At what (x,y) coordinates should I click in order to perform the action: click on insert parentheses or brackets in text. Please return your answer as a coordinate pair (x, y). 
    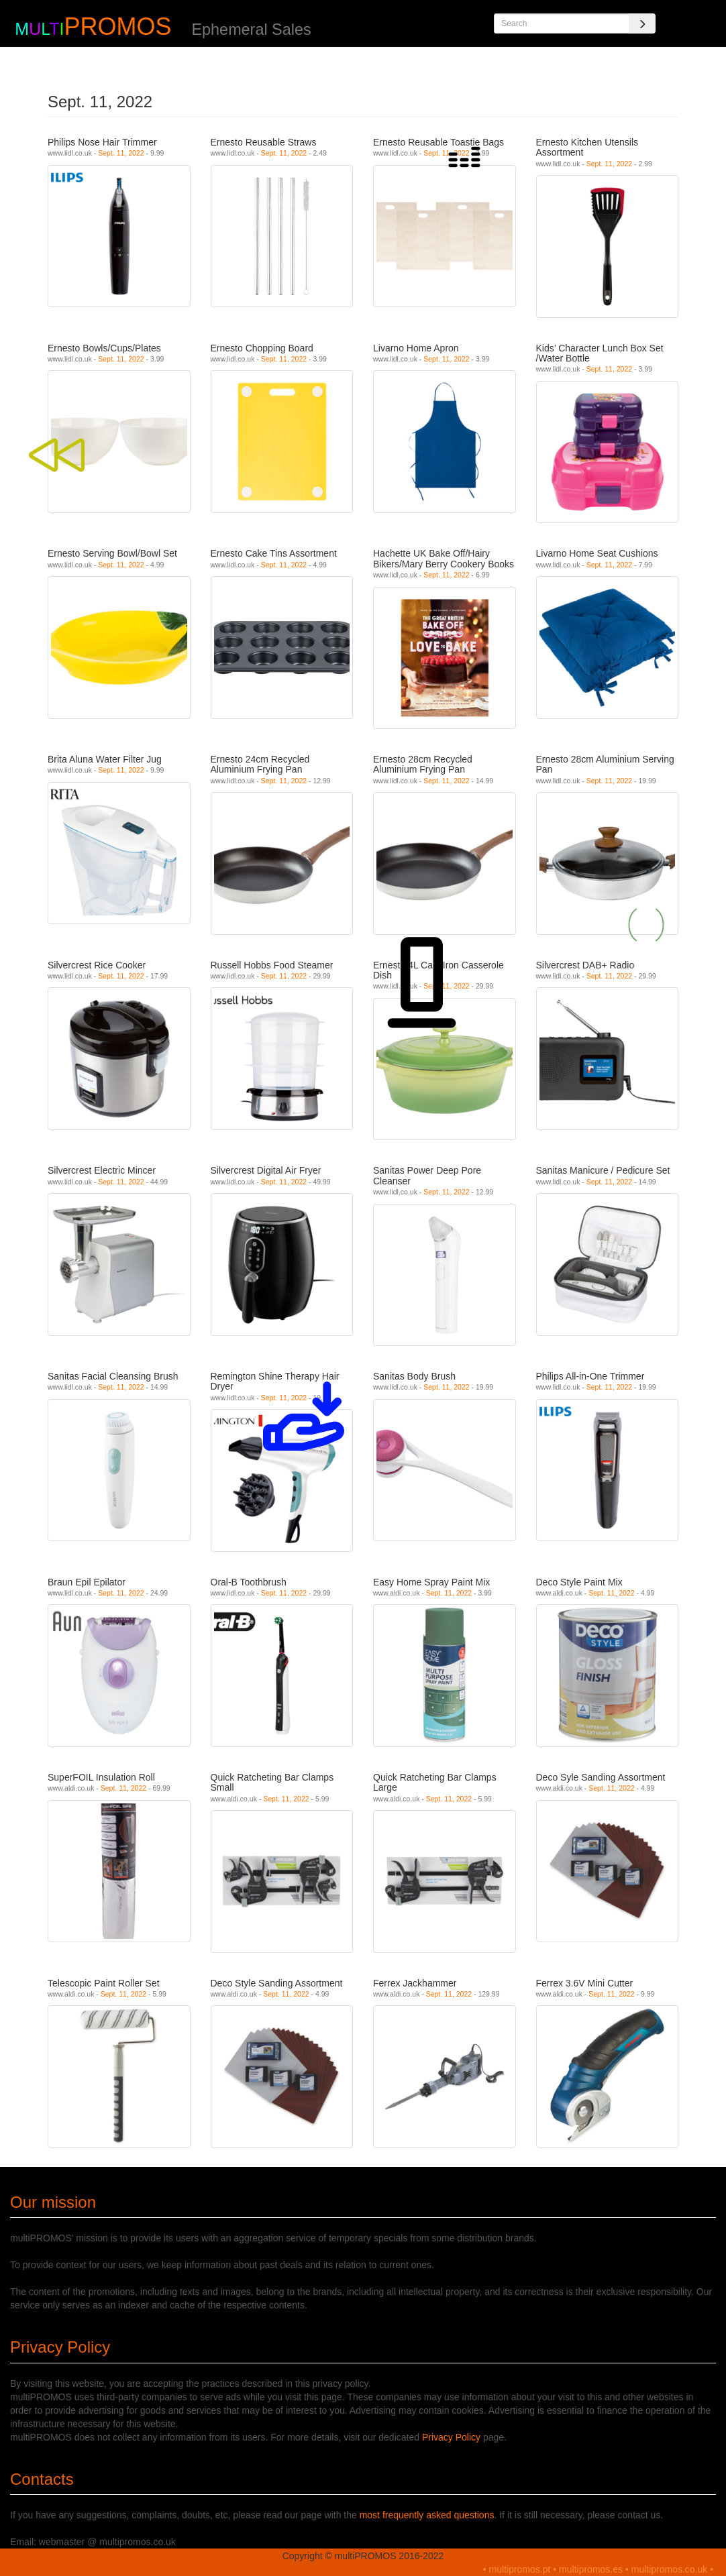
    Looking at the image, I should click on (646, 925).